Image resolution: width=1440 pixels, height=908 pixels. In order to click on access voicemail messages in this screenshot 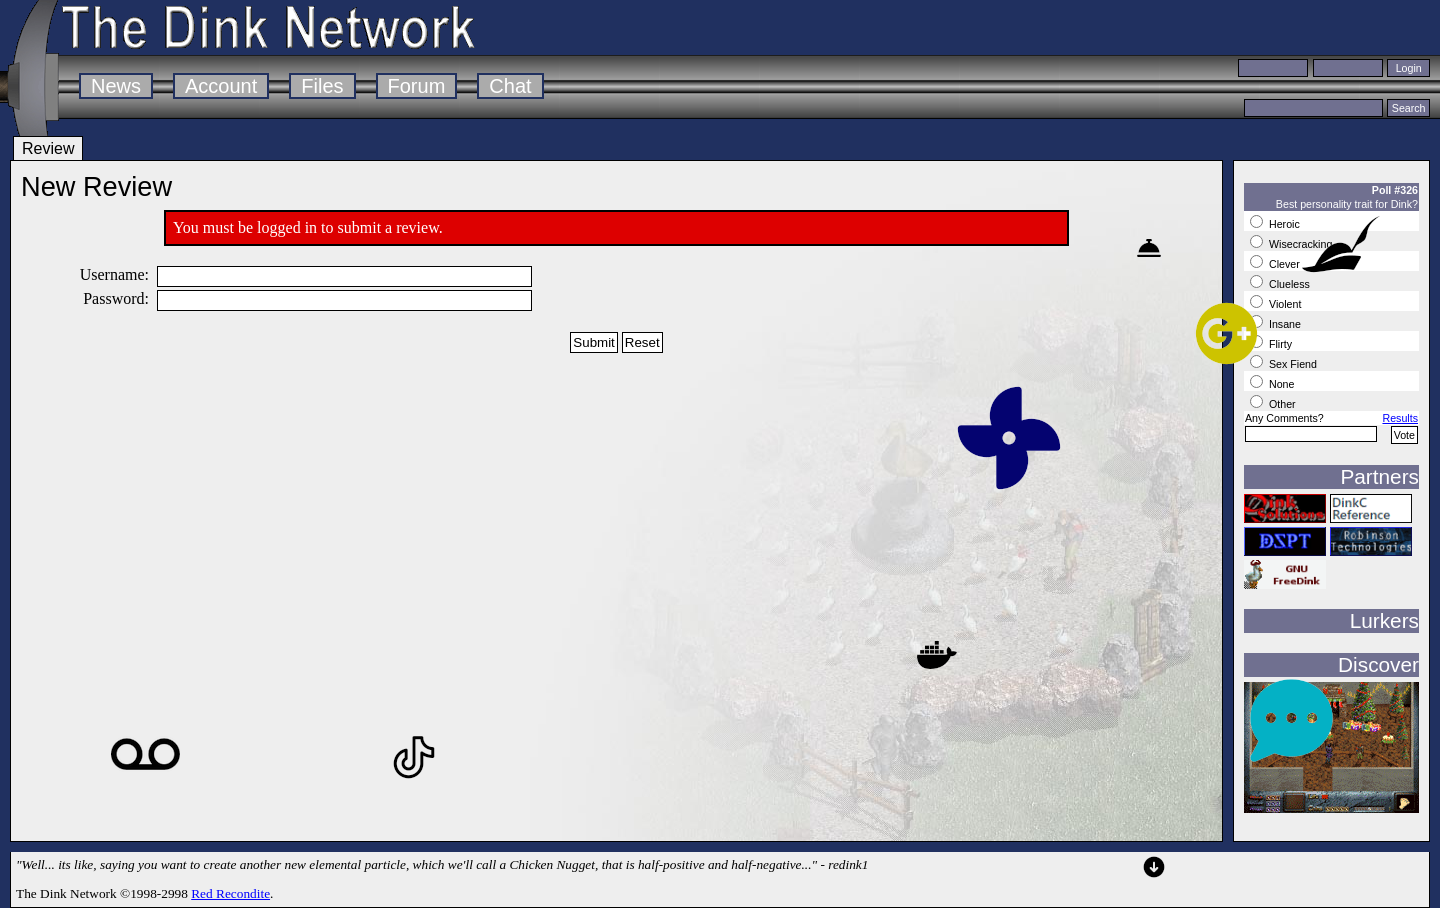, I will do `click(145, 755)`.